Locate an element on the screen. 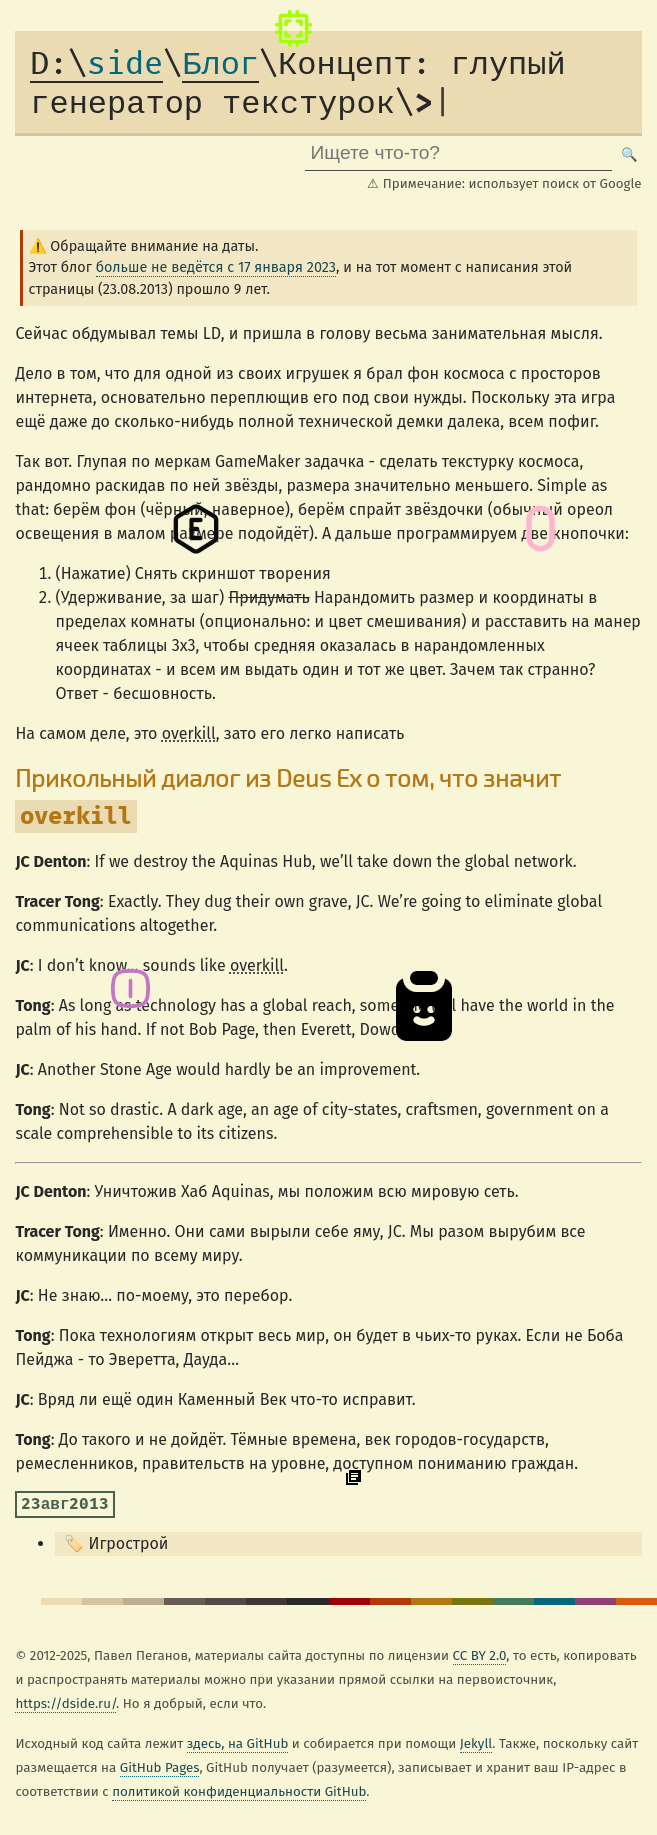  set exposure compensation to zero is located at coordinates (540, 528).